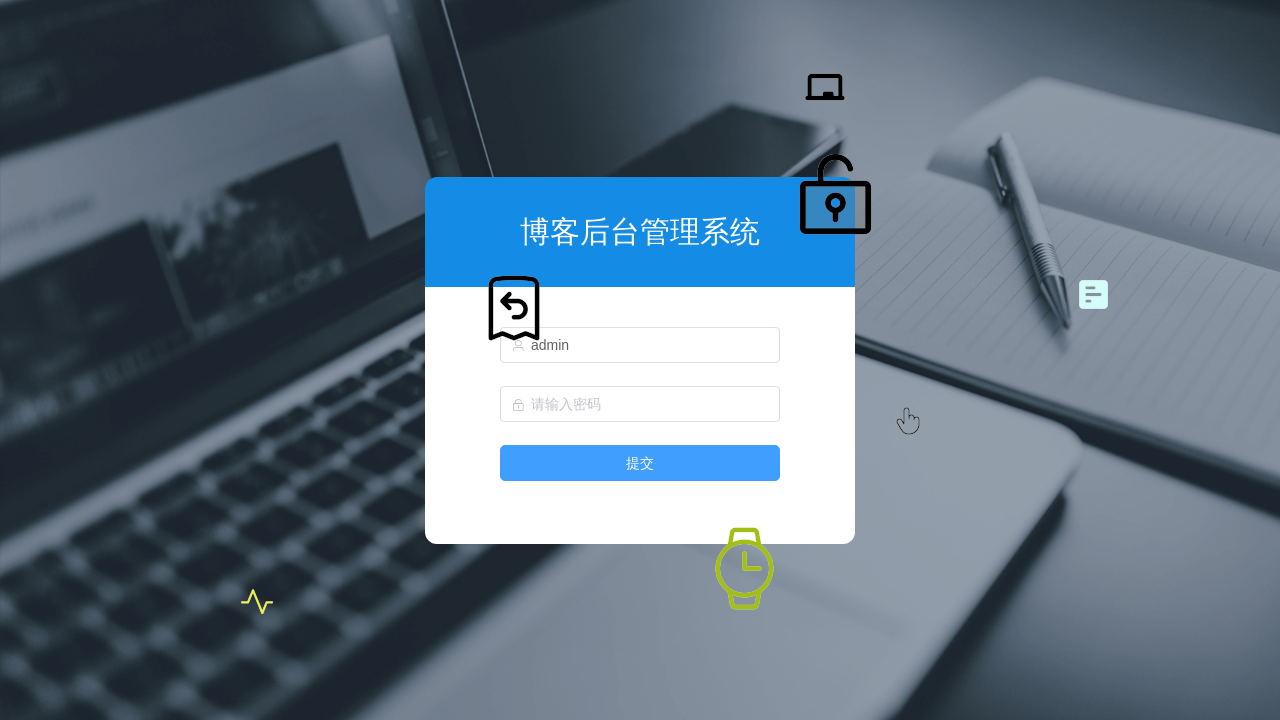 The width and height of the screenshot is (1280, 720). Describe the element at coordinates (257, 602) in the screenshot. I see `view repository activity and insights` at that location.